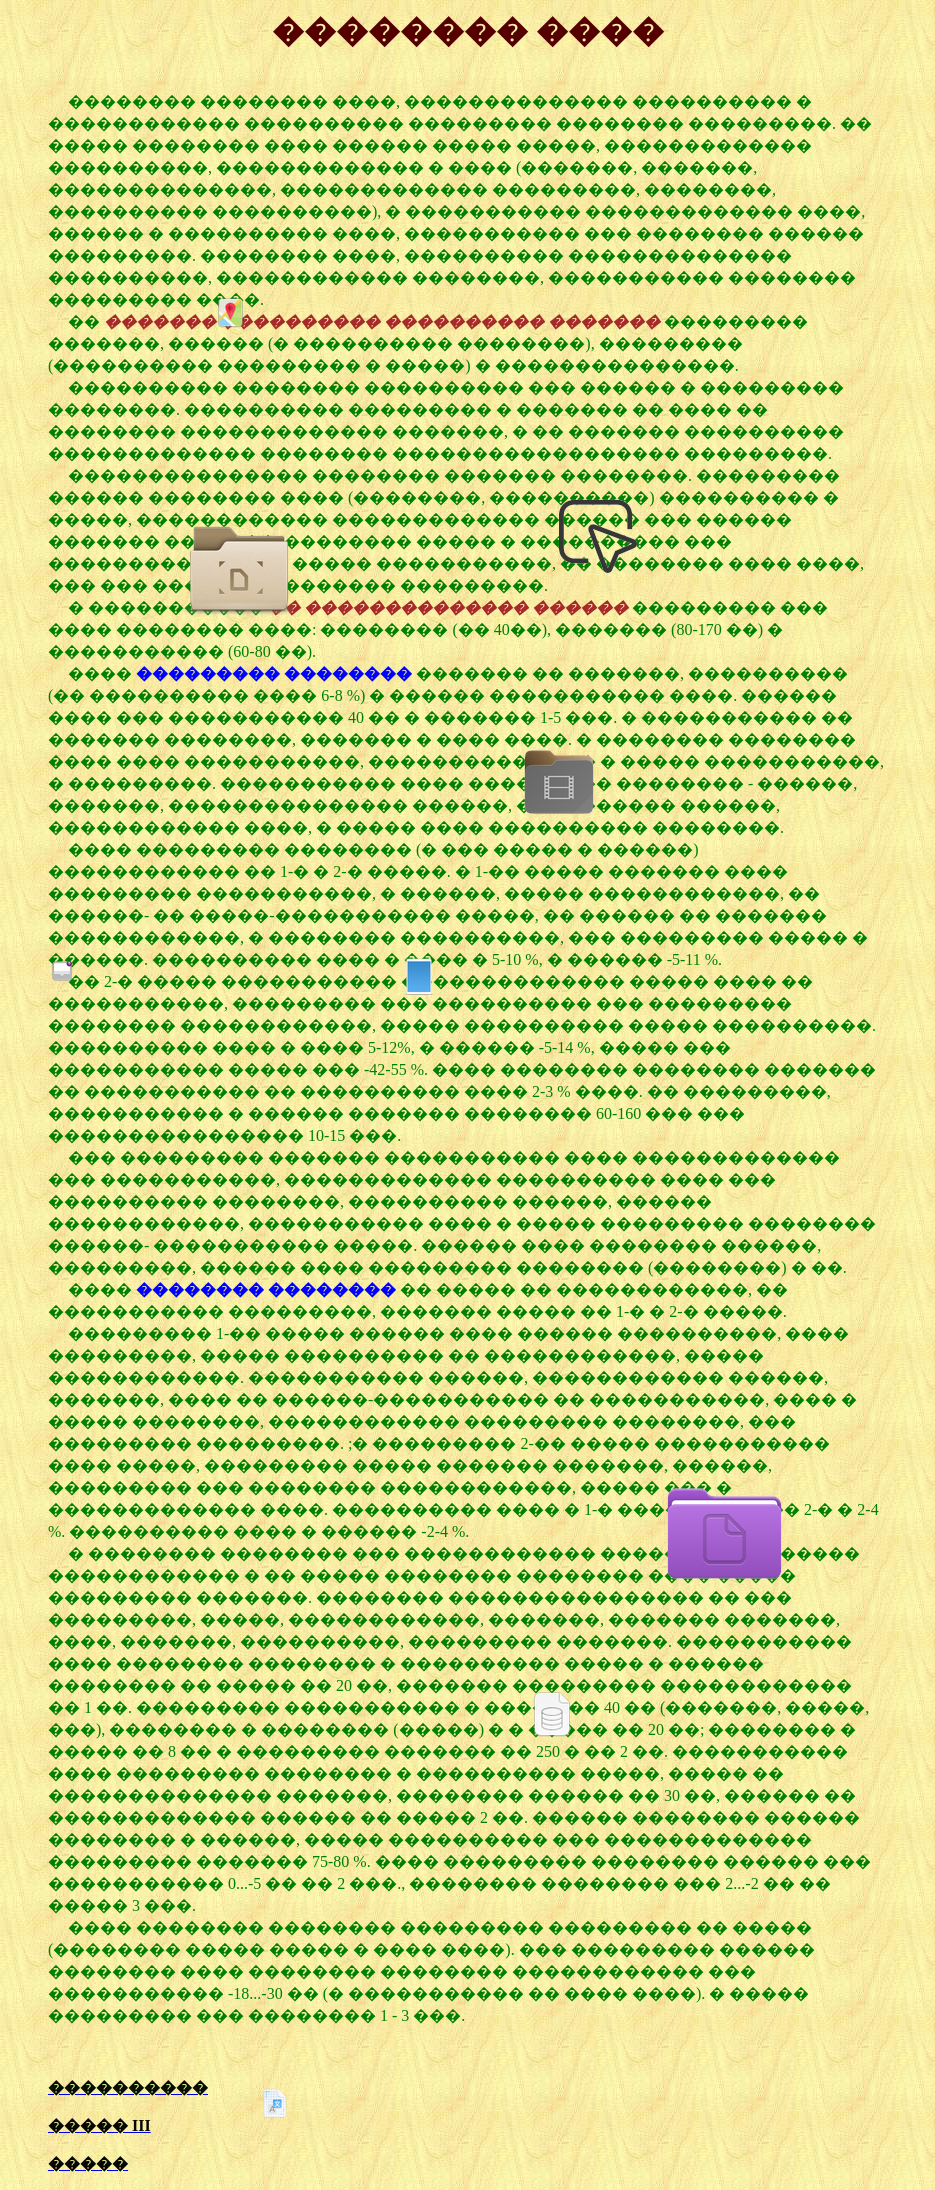 This screenshot has width=935, height=2190. I want to click on a gettext translation template file (.pot), so click(275, 2103).